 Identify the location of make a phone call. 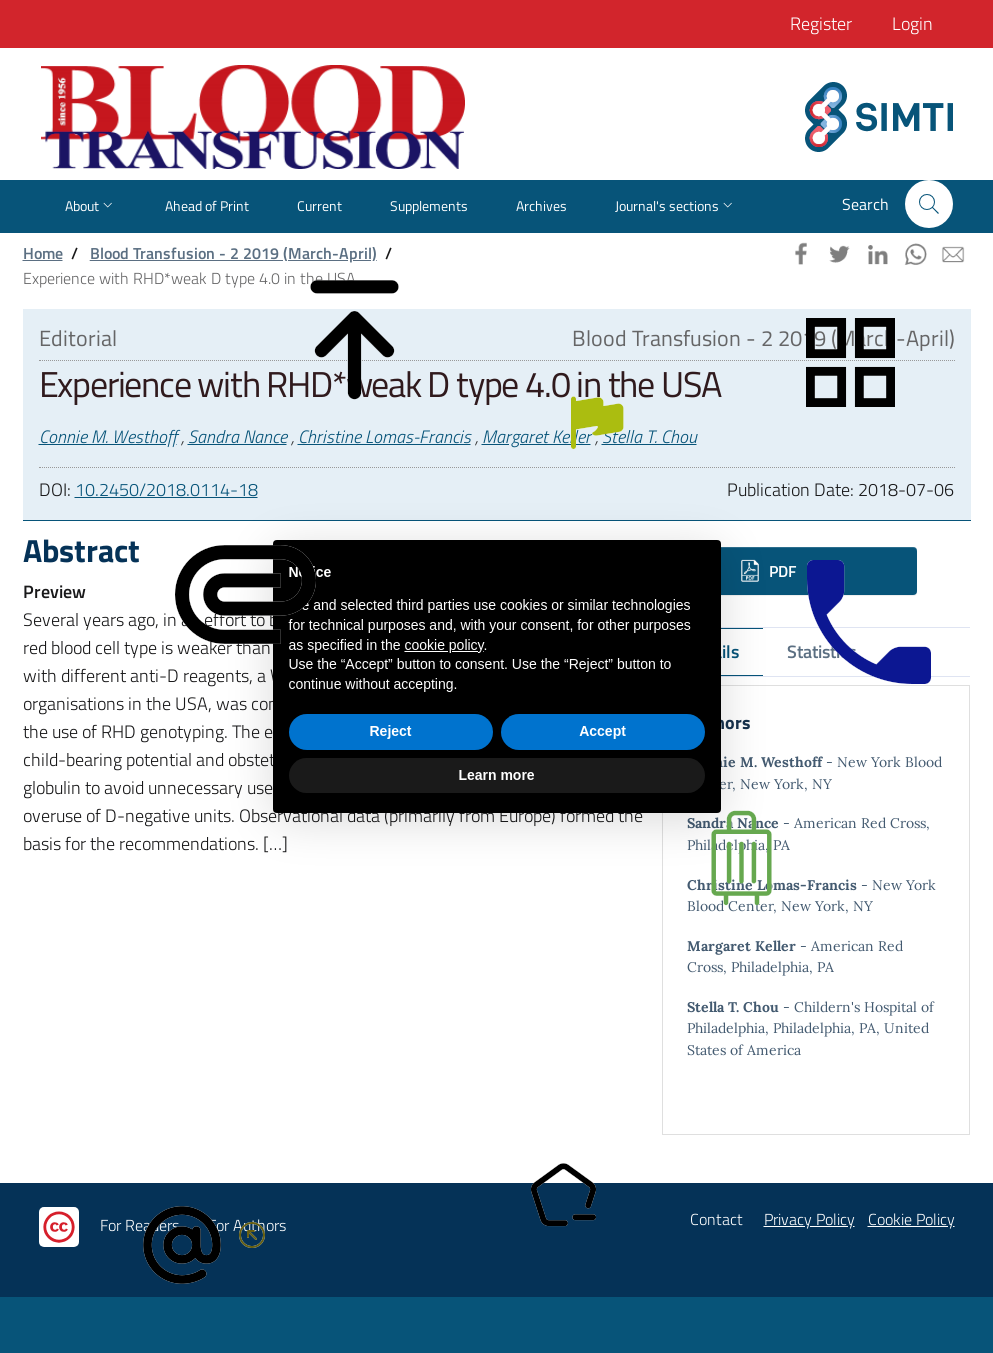
(869, 622).